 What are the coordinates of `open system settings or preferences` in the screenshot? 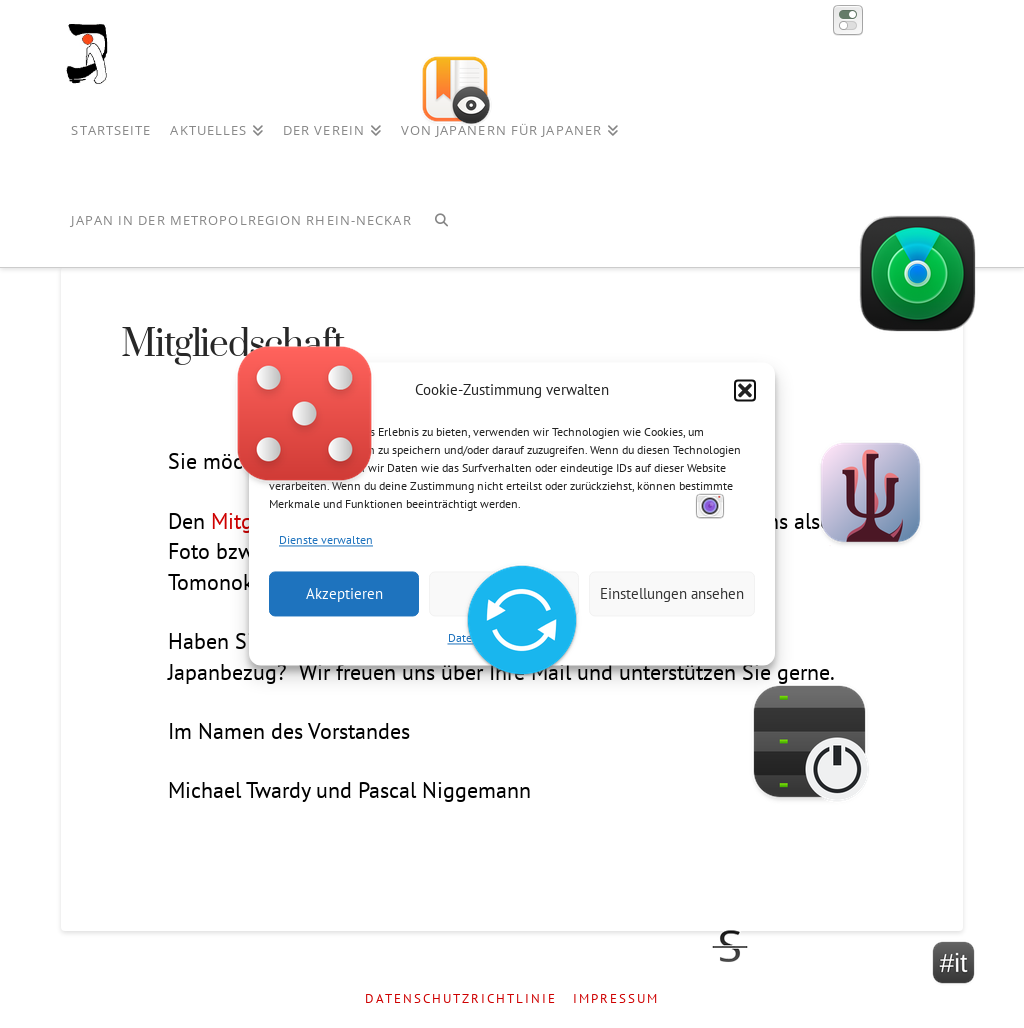 It's located at (848, 20).